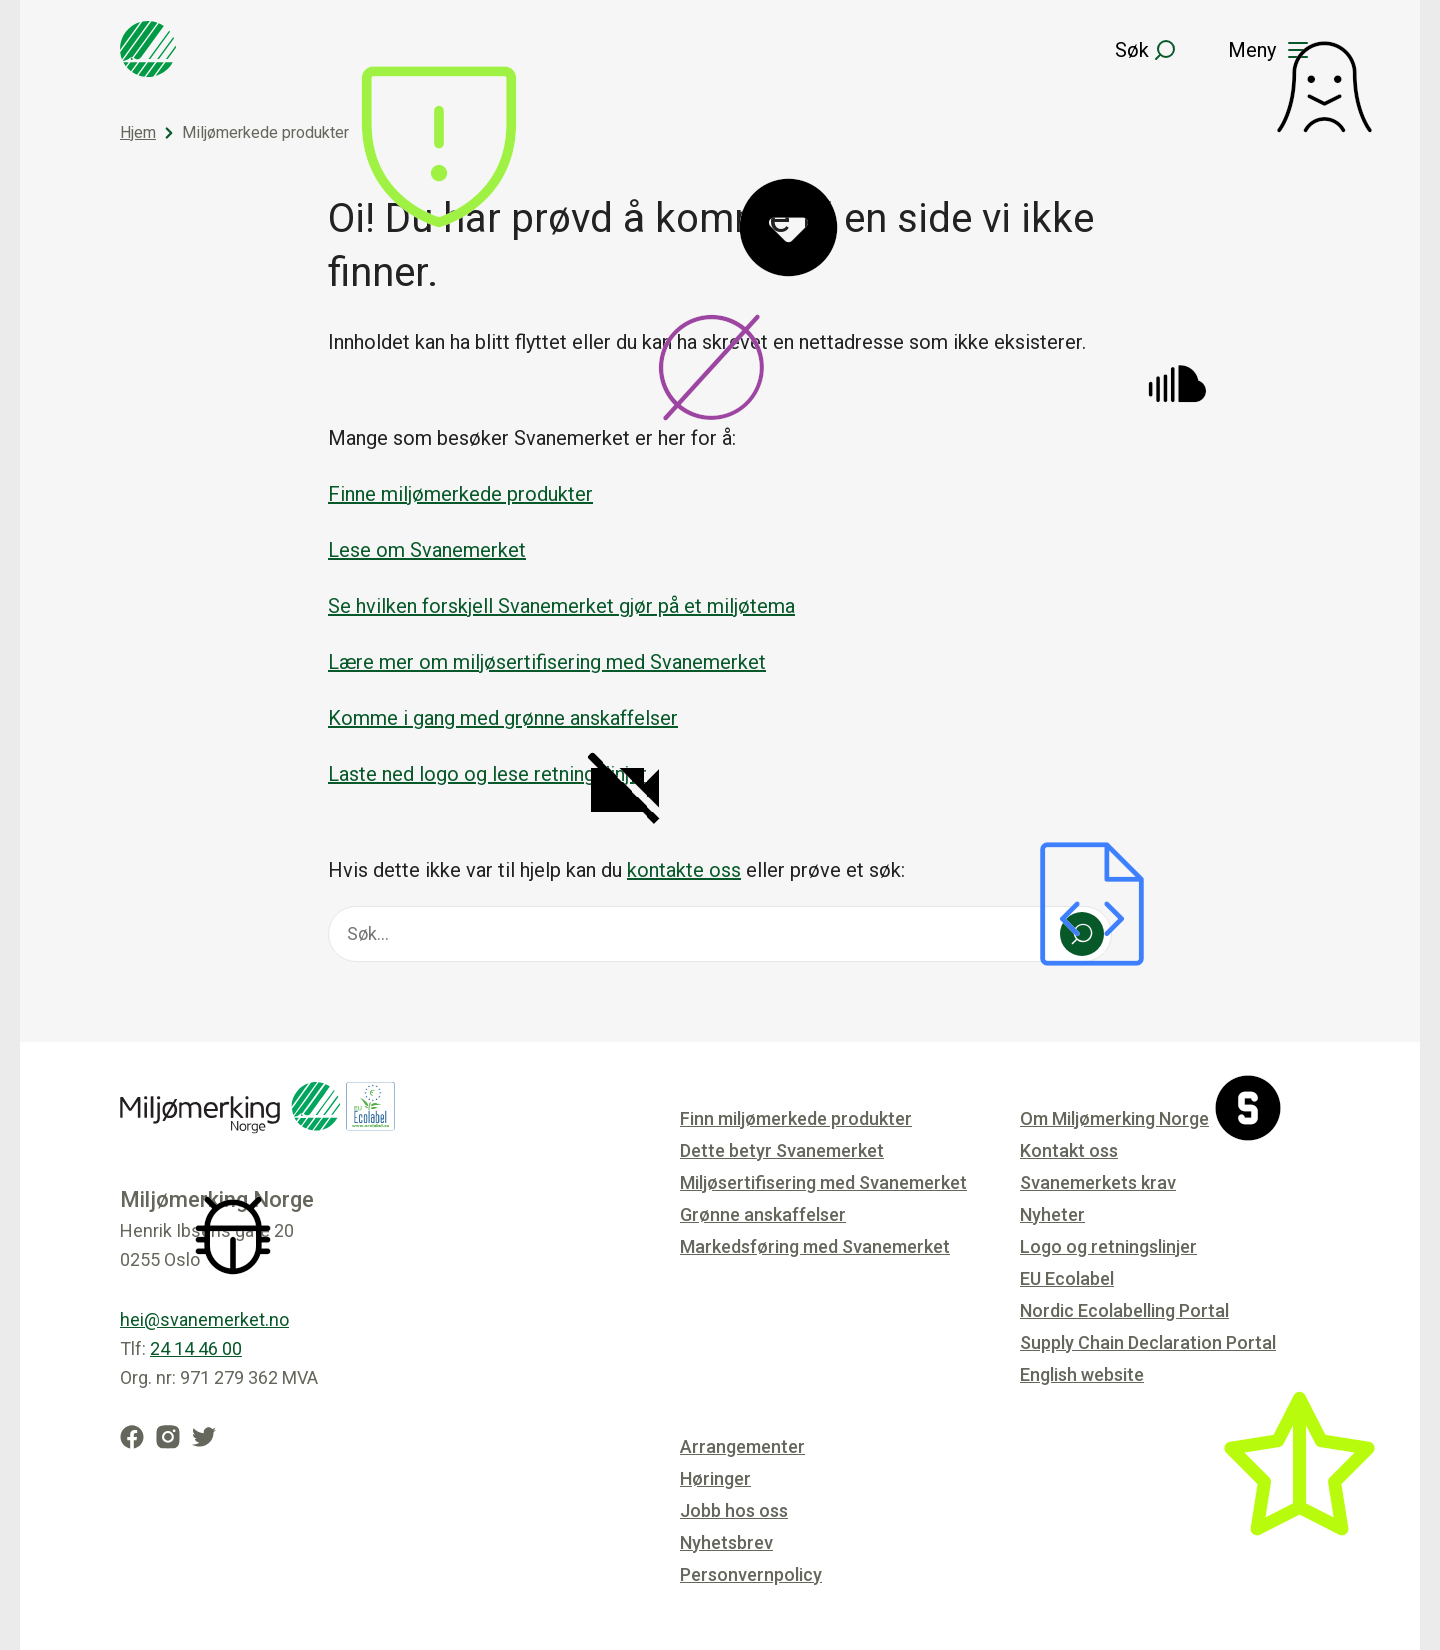 This screenshot has width=1440, height=1650. I want to click on turn off camera or disable video, so click(625, 790).